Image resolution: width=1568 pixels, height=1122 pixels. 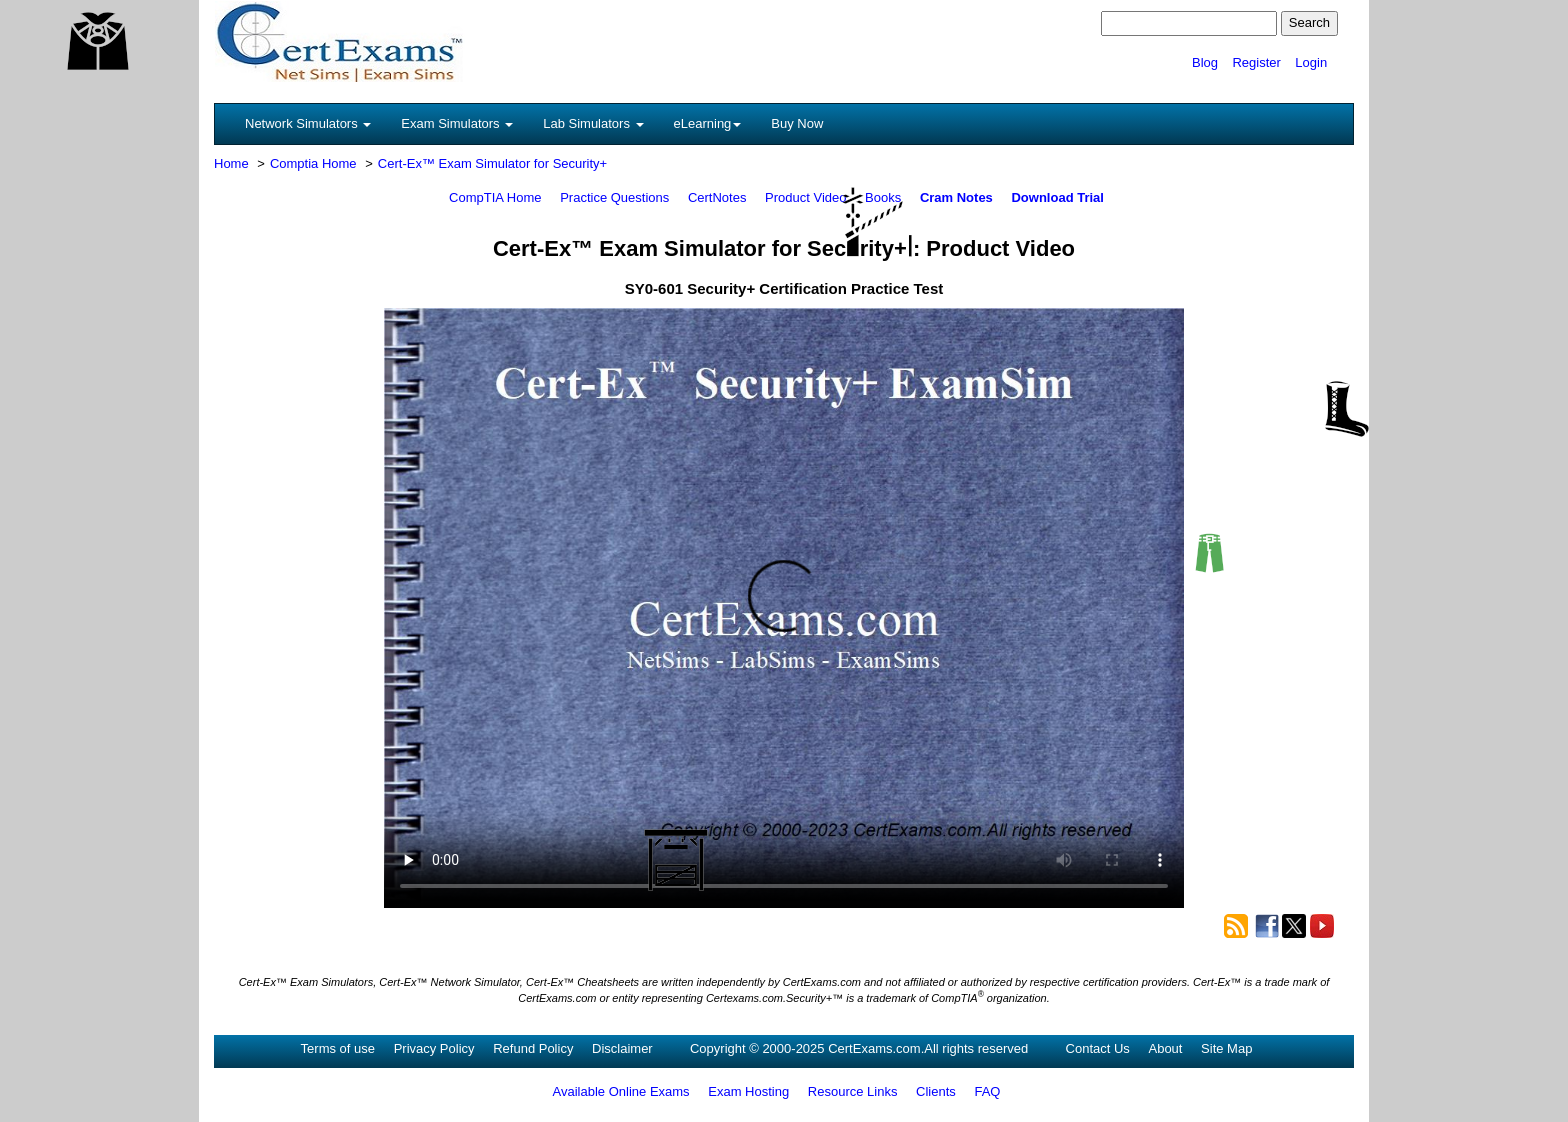 I want to click on select footwear or boot equipment, so click(x=1347, y=409).